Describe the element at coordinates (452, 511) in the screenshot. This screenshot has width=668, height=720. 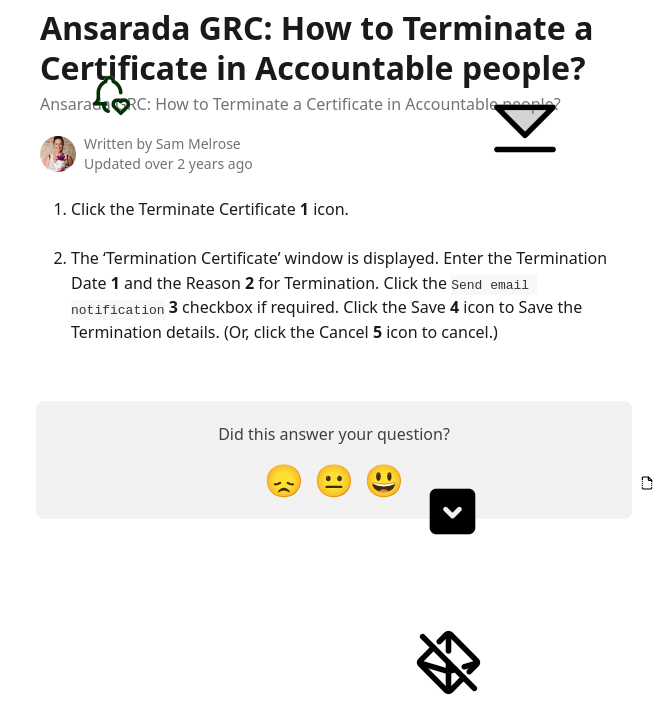
I see `expand dropdown menu or content` at that location.